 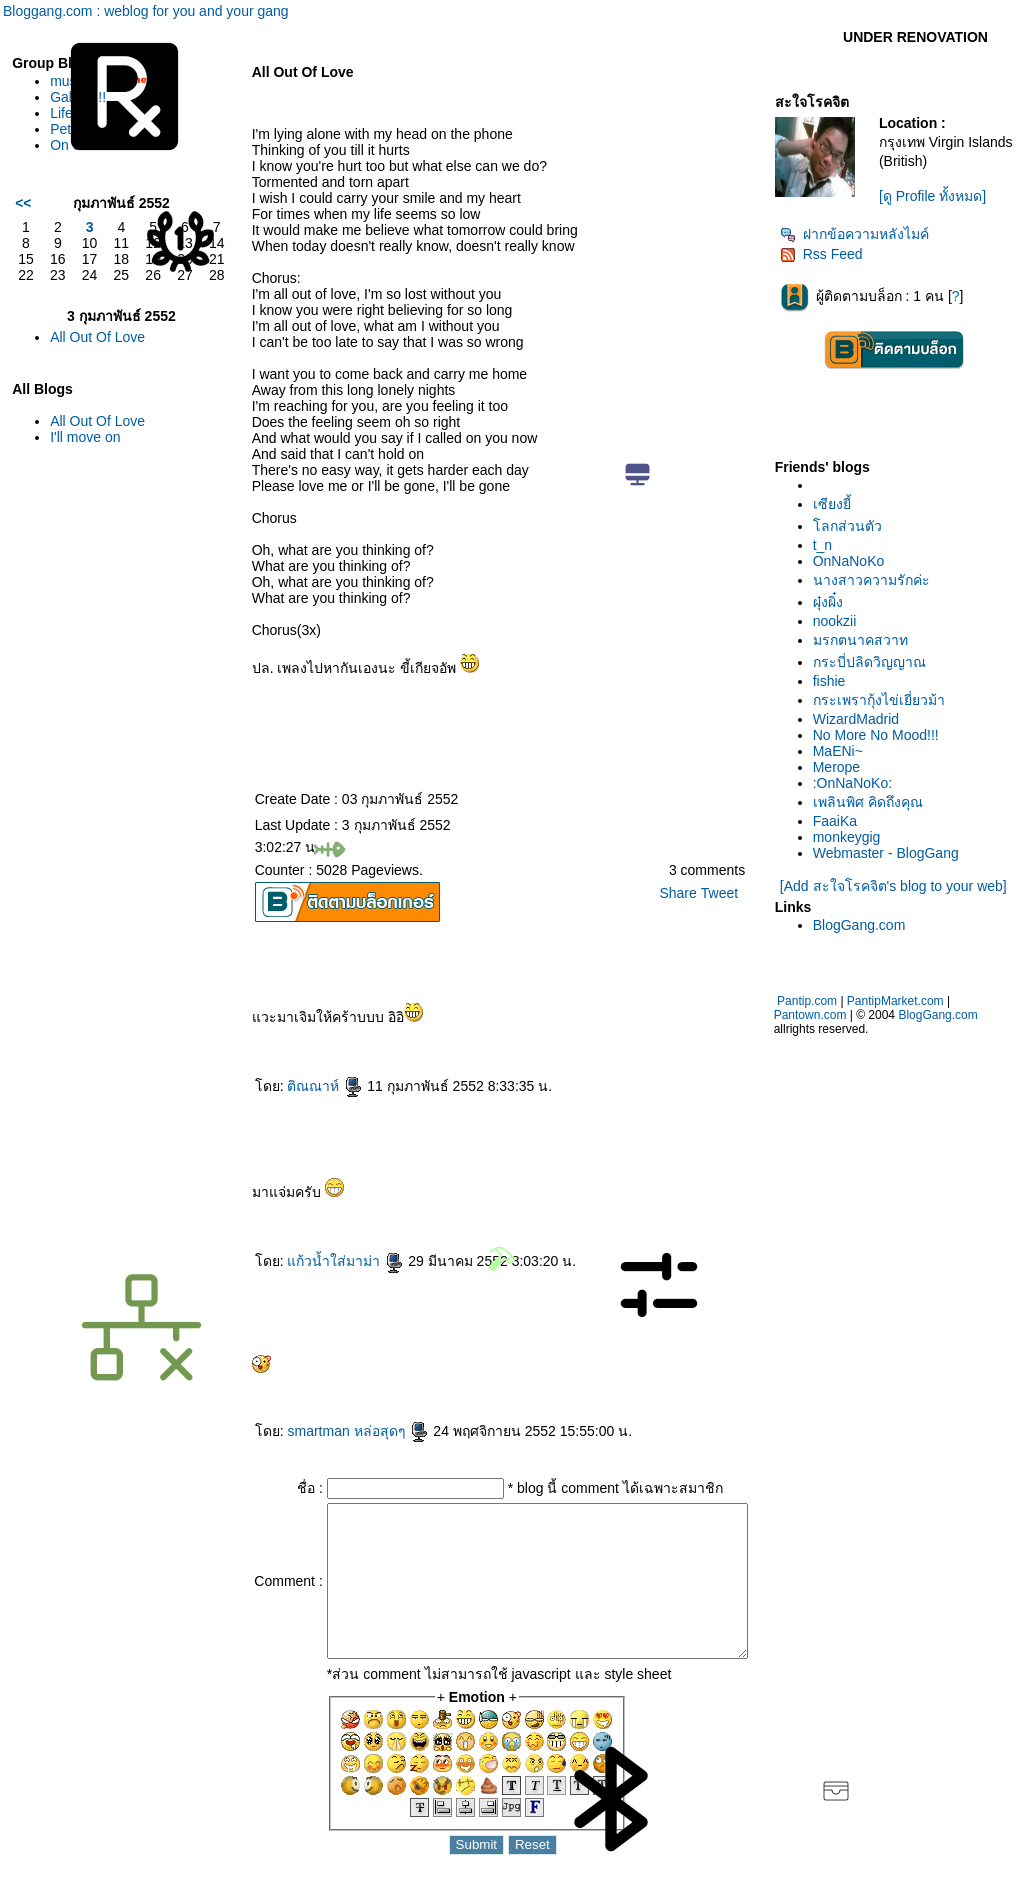 I want to click on indicates first place or winner status, so click(x=180, y=241).